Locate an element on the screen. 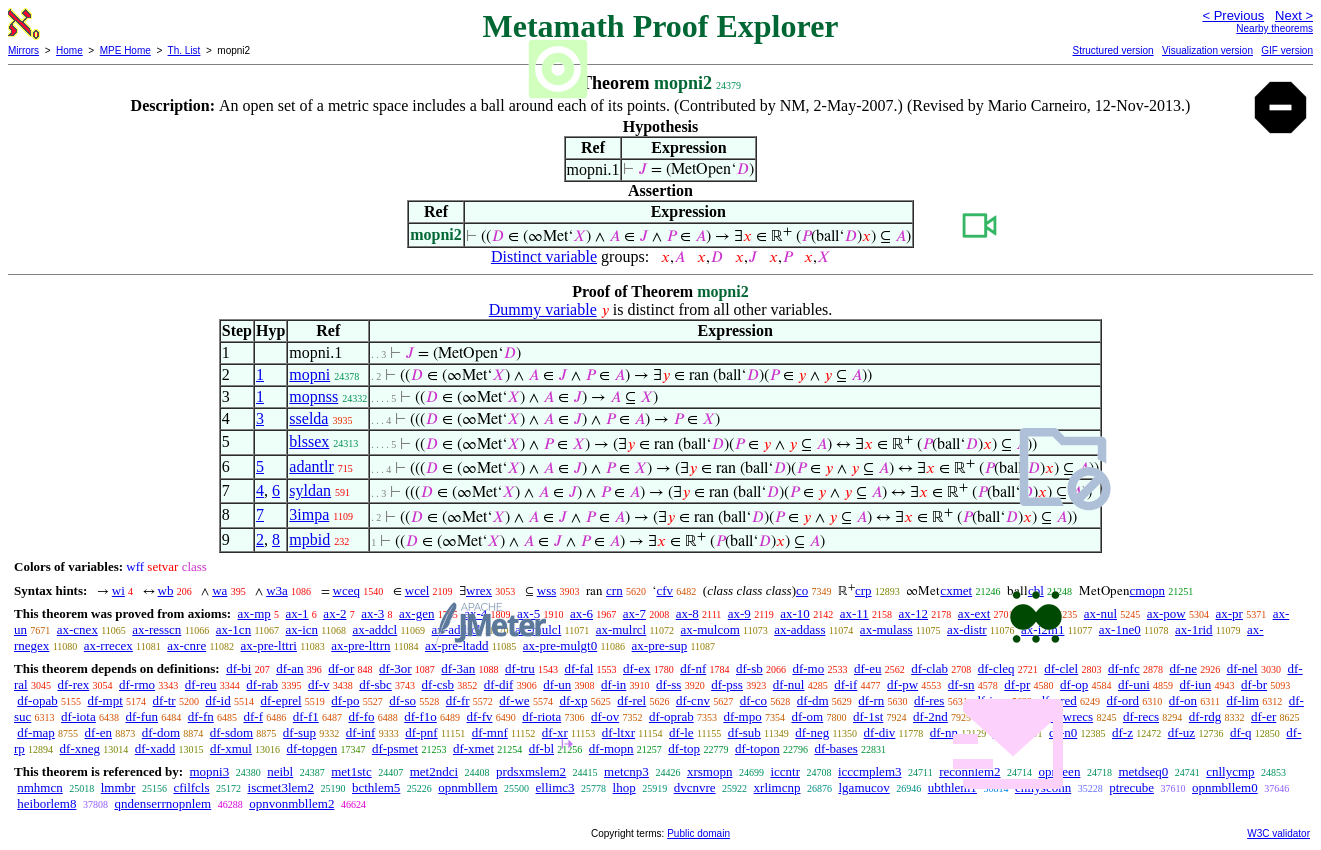 The width and height of the screenshot is (1321, 850). adjust speaker or audio output settings is located at coordinates (558, 69).